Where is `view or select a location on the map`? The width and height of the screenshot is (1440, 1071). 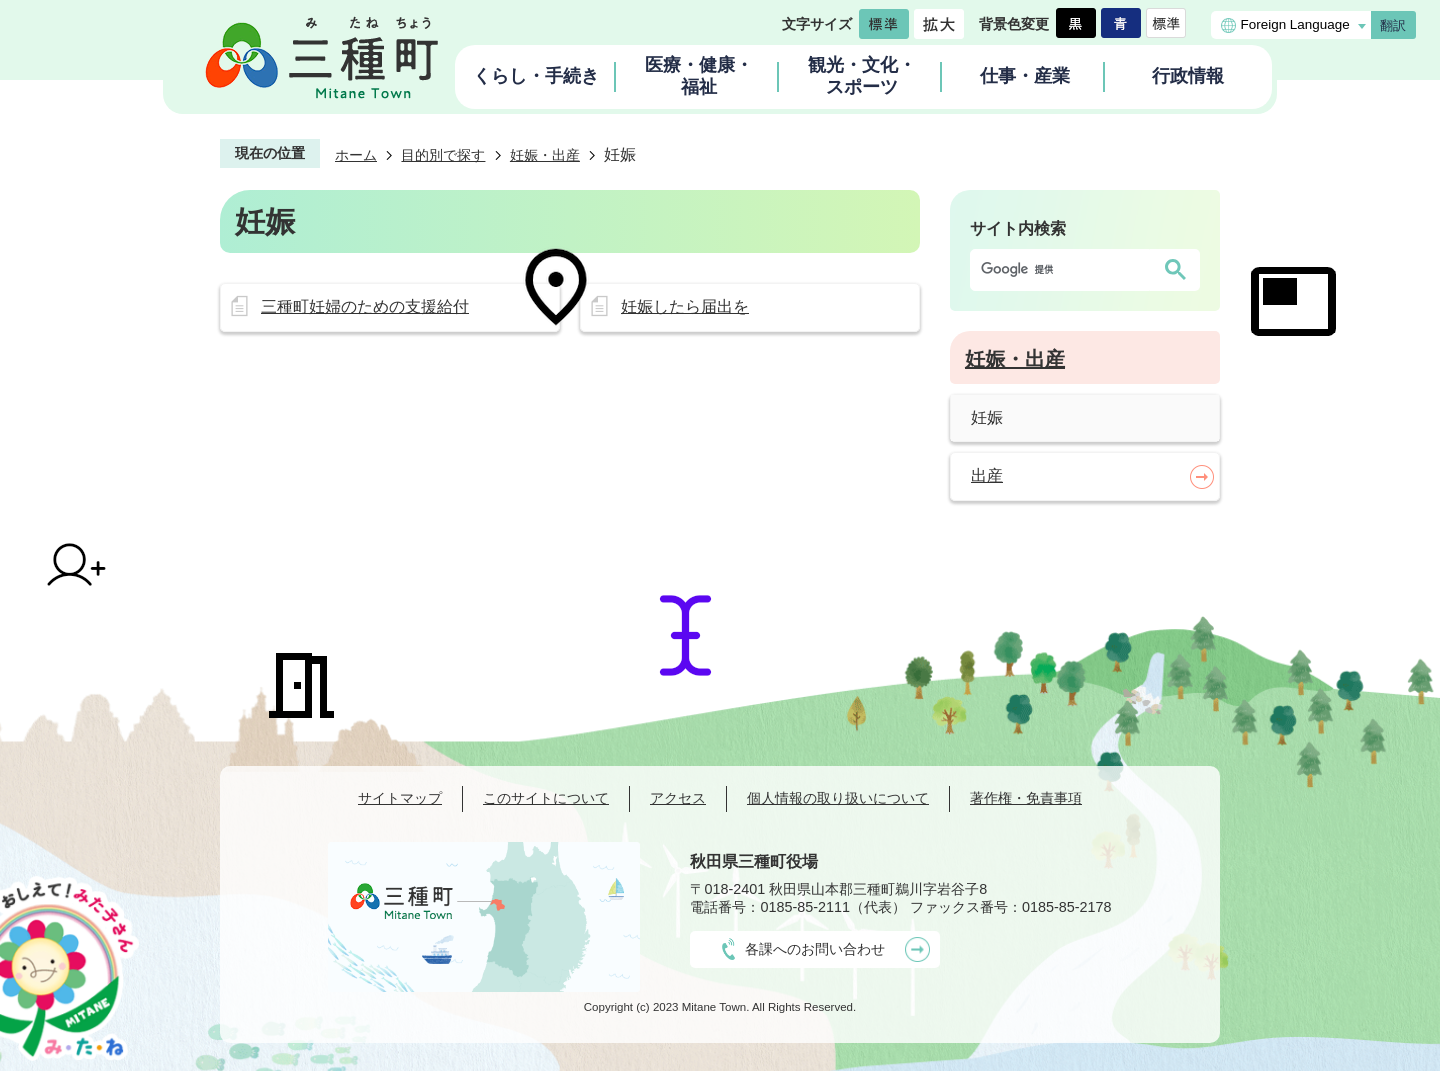
view or select a location on the map is located at coordinates (556, 287).